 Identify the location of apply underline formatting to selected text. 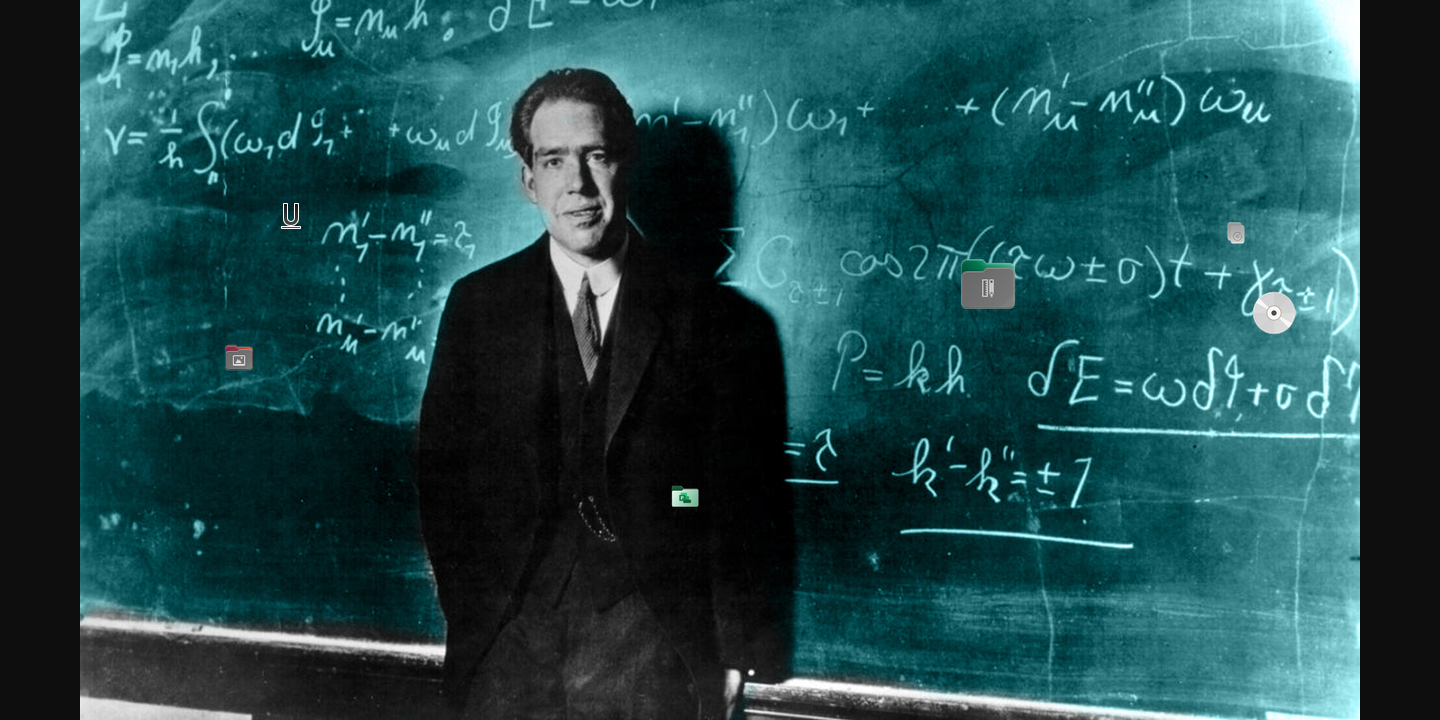
(291, 216).